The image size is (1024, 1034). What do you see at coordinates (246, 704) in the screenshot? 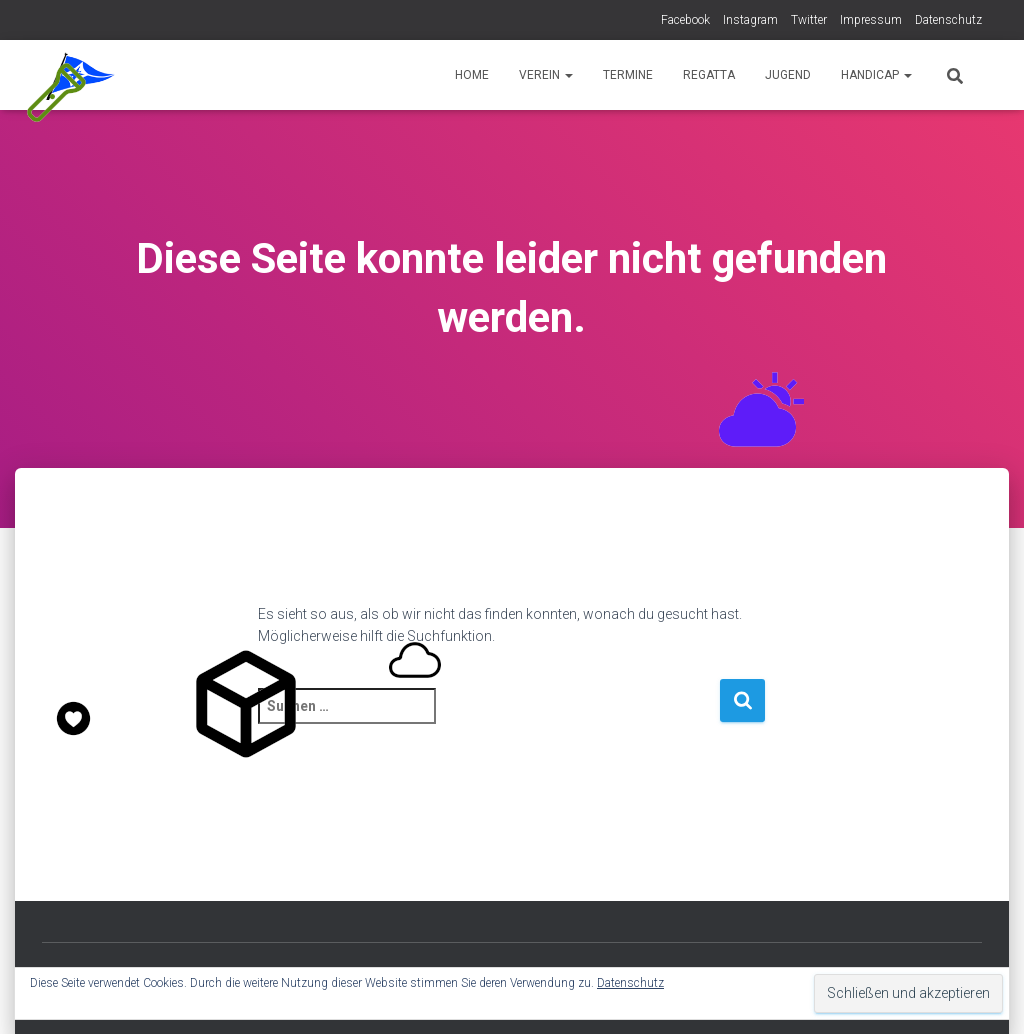
I see `view 3D model or object` at bounding box center [246, 704].